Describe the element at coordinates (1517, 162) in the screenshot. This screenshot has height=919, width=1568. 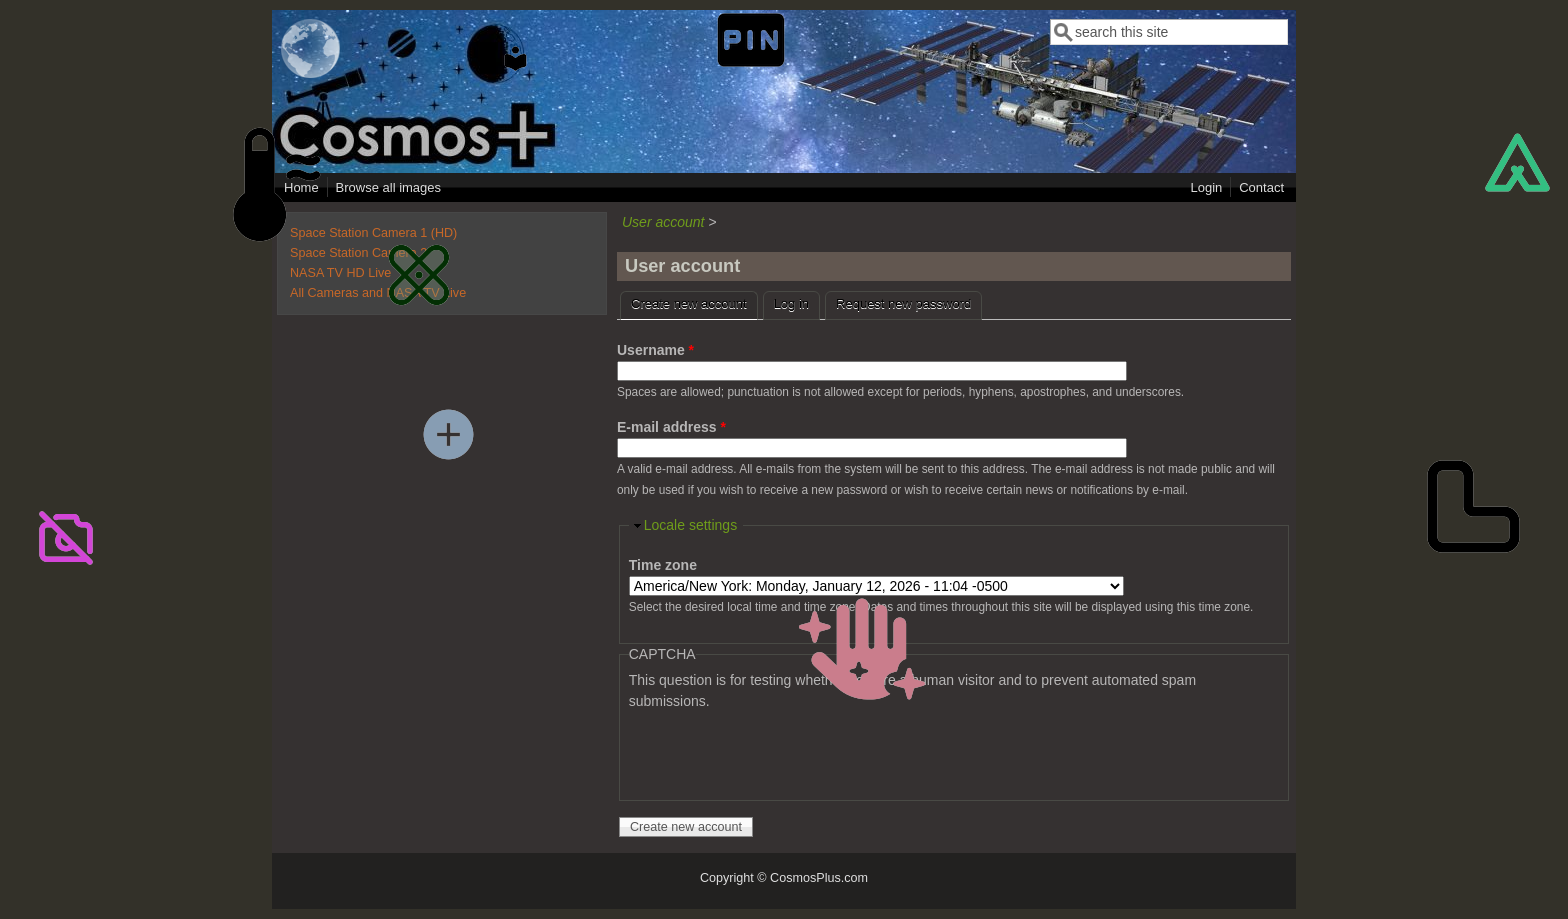
I see `view camping or outdoor accommodation options` at that location.